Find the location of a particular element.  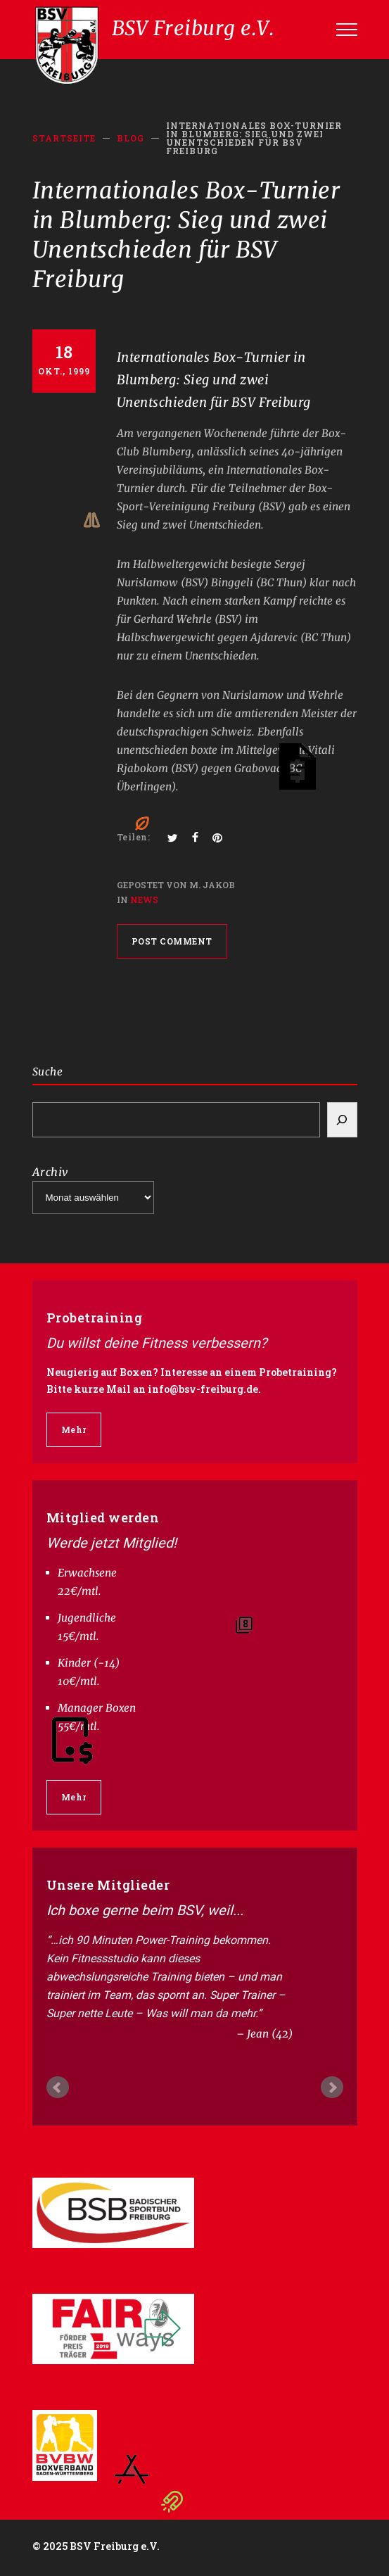

go forward or proceed to the next step is located at coordinates (161, 2328).